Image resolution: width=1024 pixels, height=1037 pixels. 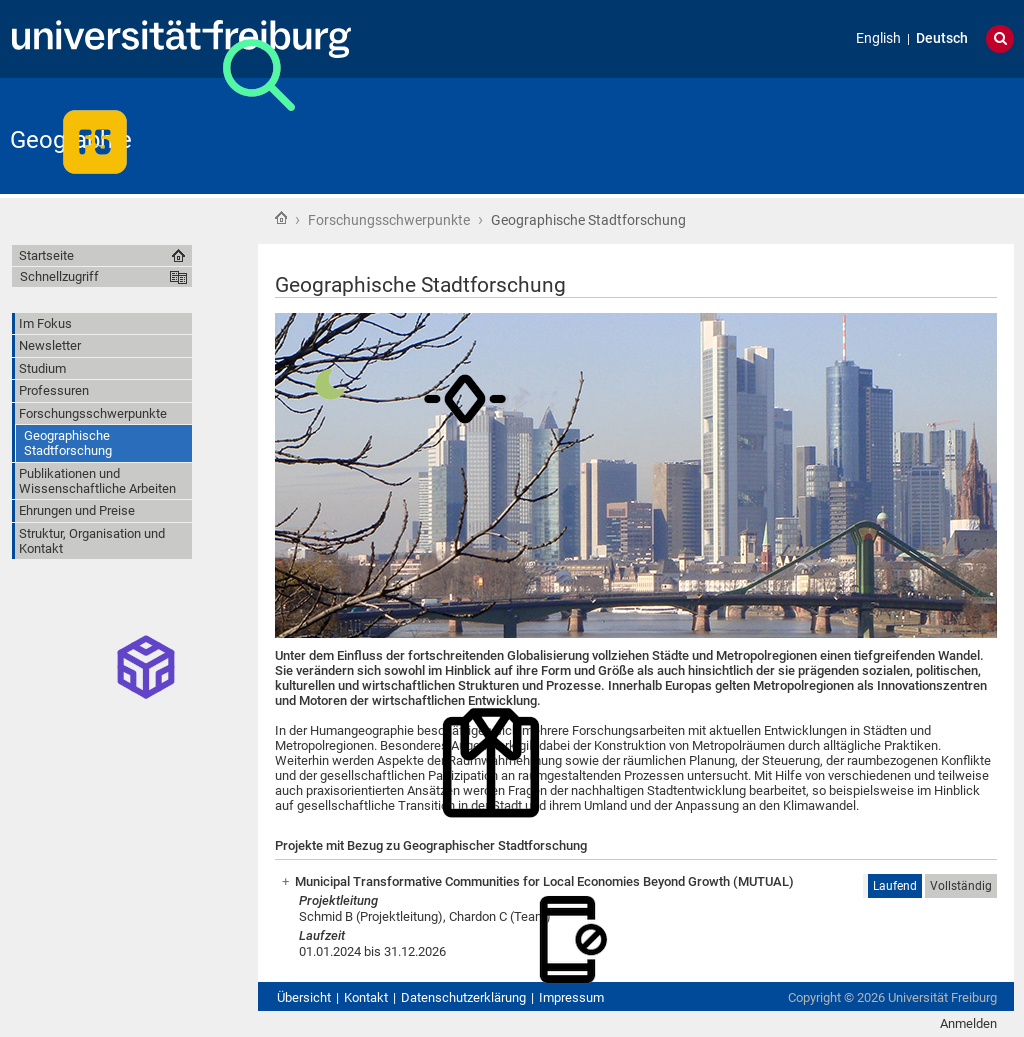 What do you see at coordinates (95, 142) in the screenshot?
I see `press F5 to refresh the page` at bounding box center [95, 142].